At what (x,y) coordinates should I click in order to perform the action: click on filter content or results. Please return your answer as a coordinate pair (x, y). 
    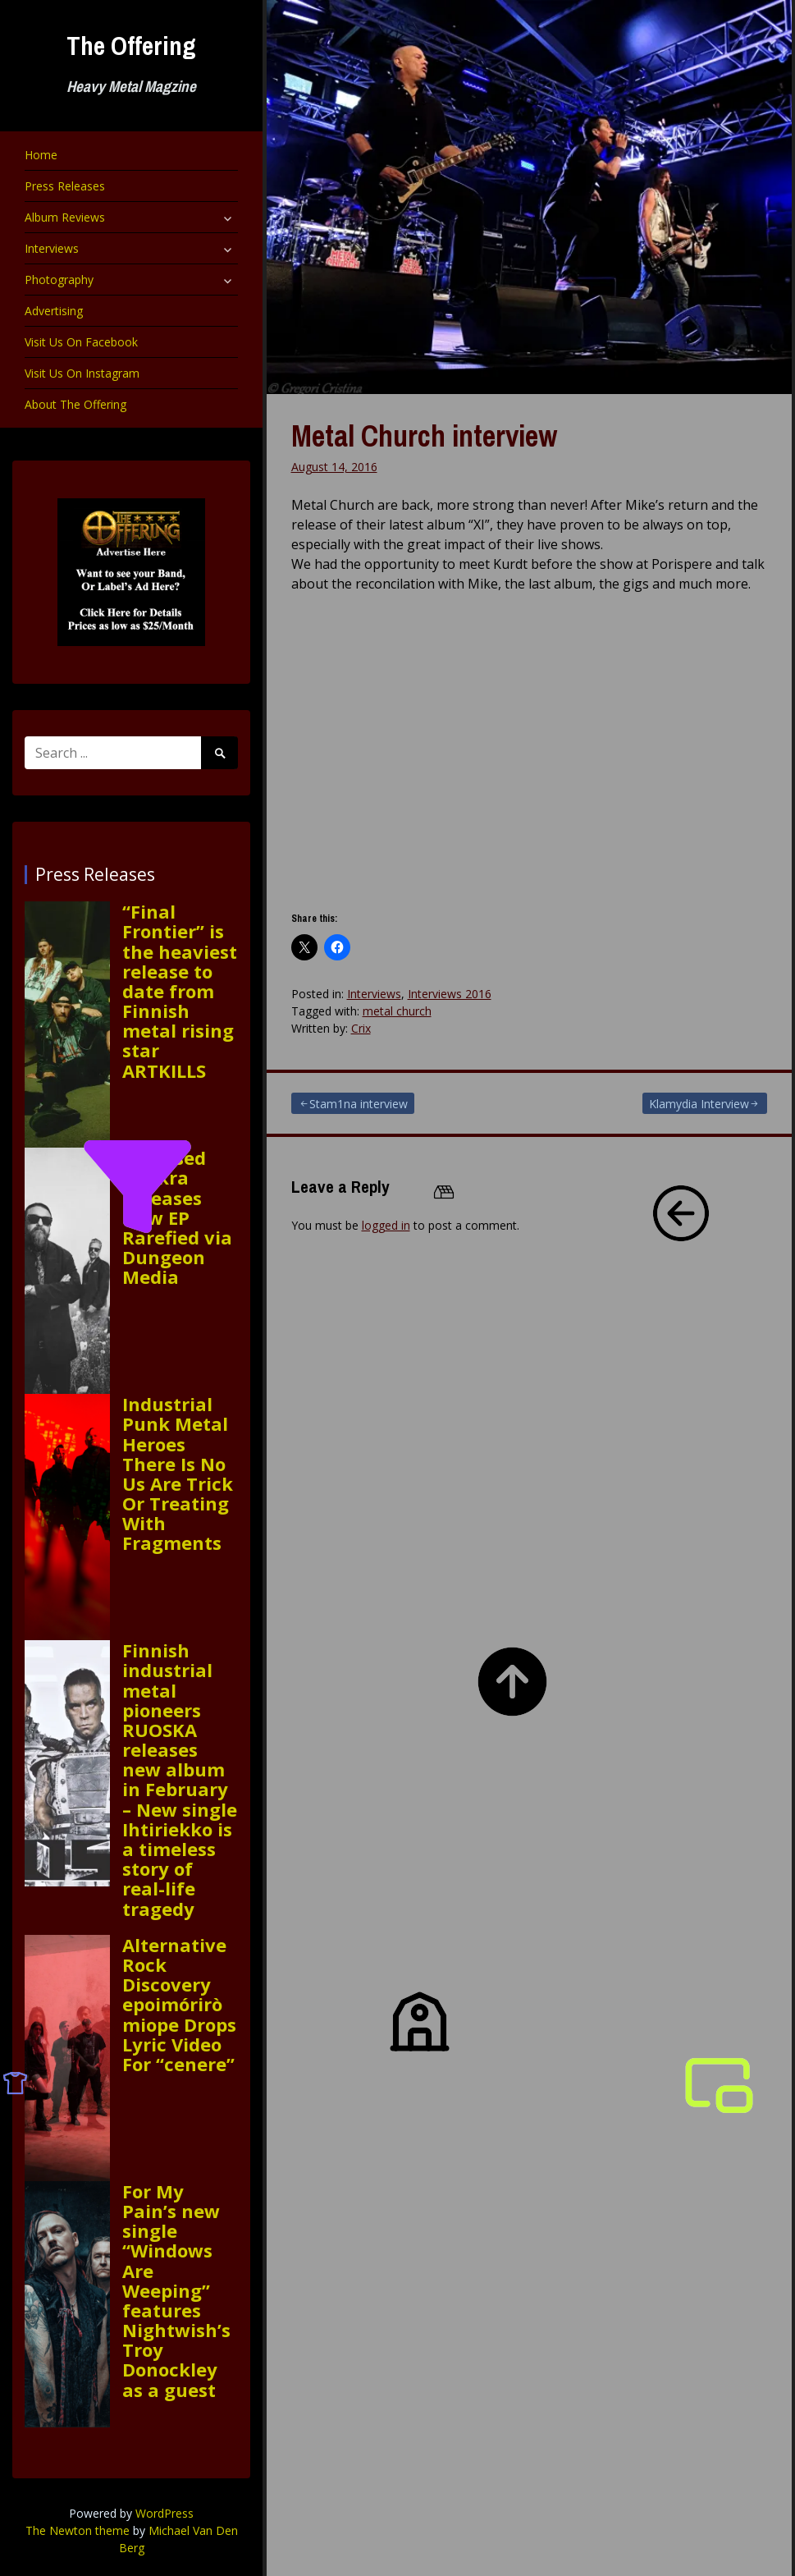
    Looking at the image, I should click on (137, 1186).